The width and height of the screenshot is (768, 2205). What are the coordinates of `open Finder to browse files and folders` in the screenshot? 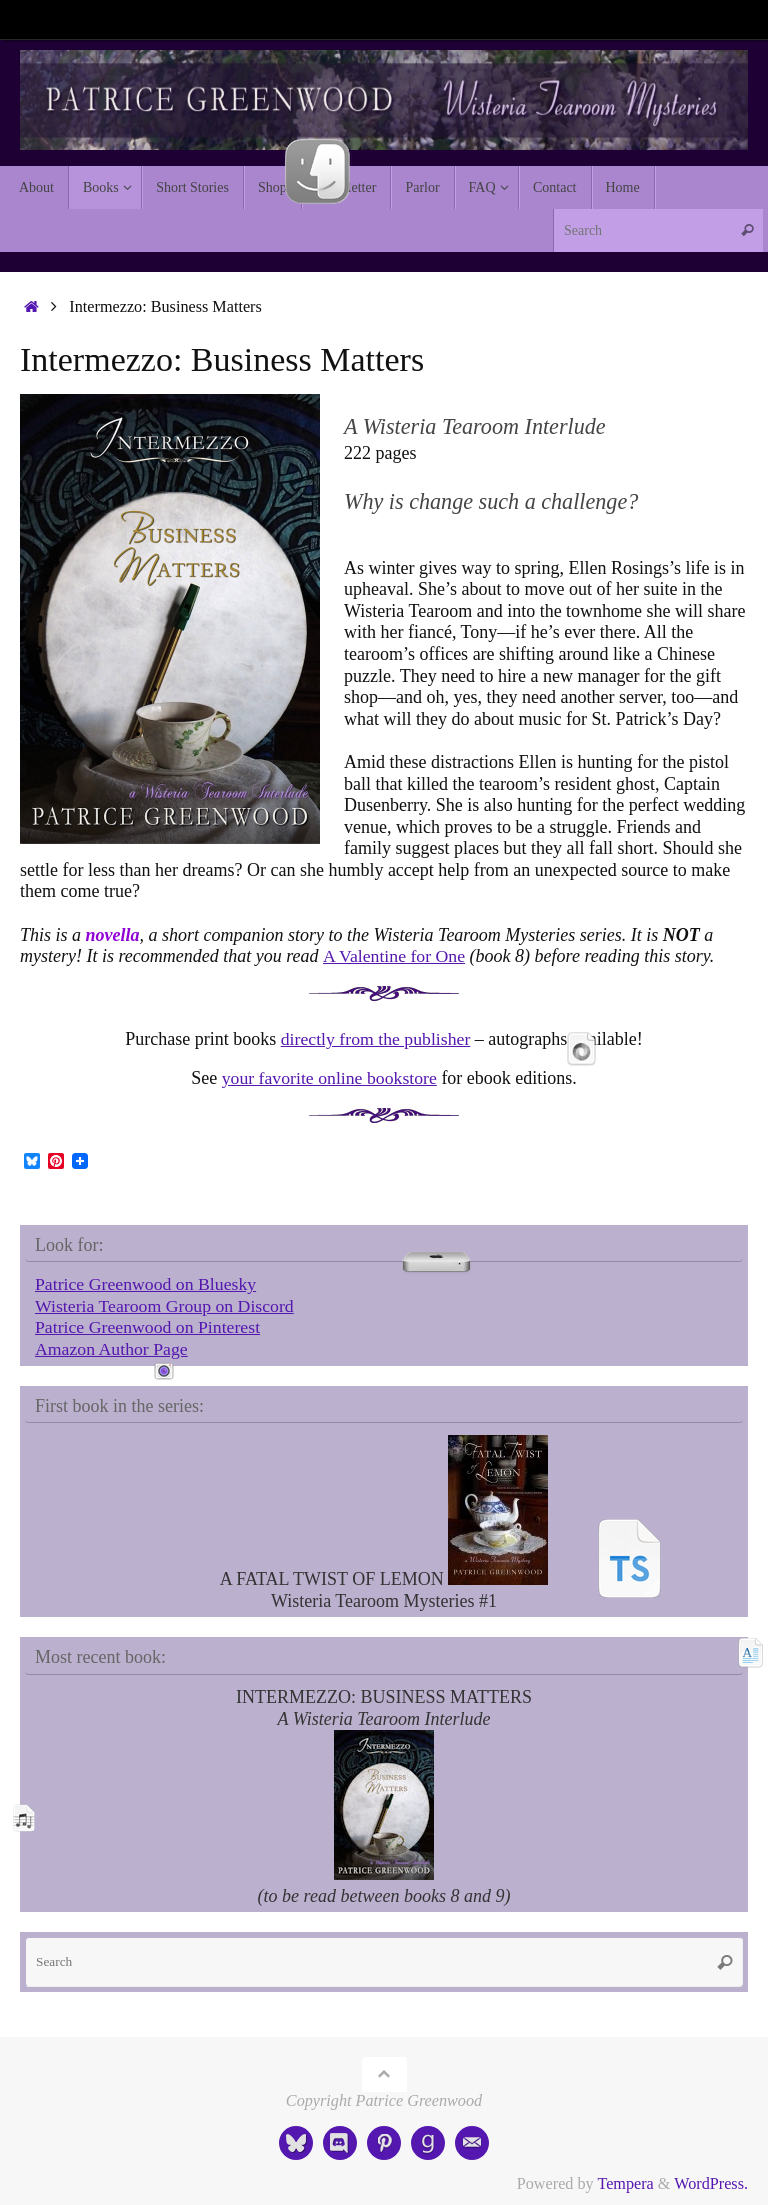 It's located at (317, 171).